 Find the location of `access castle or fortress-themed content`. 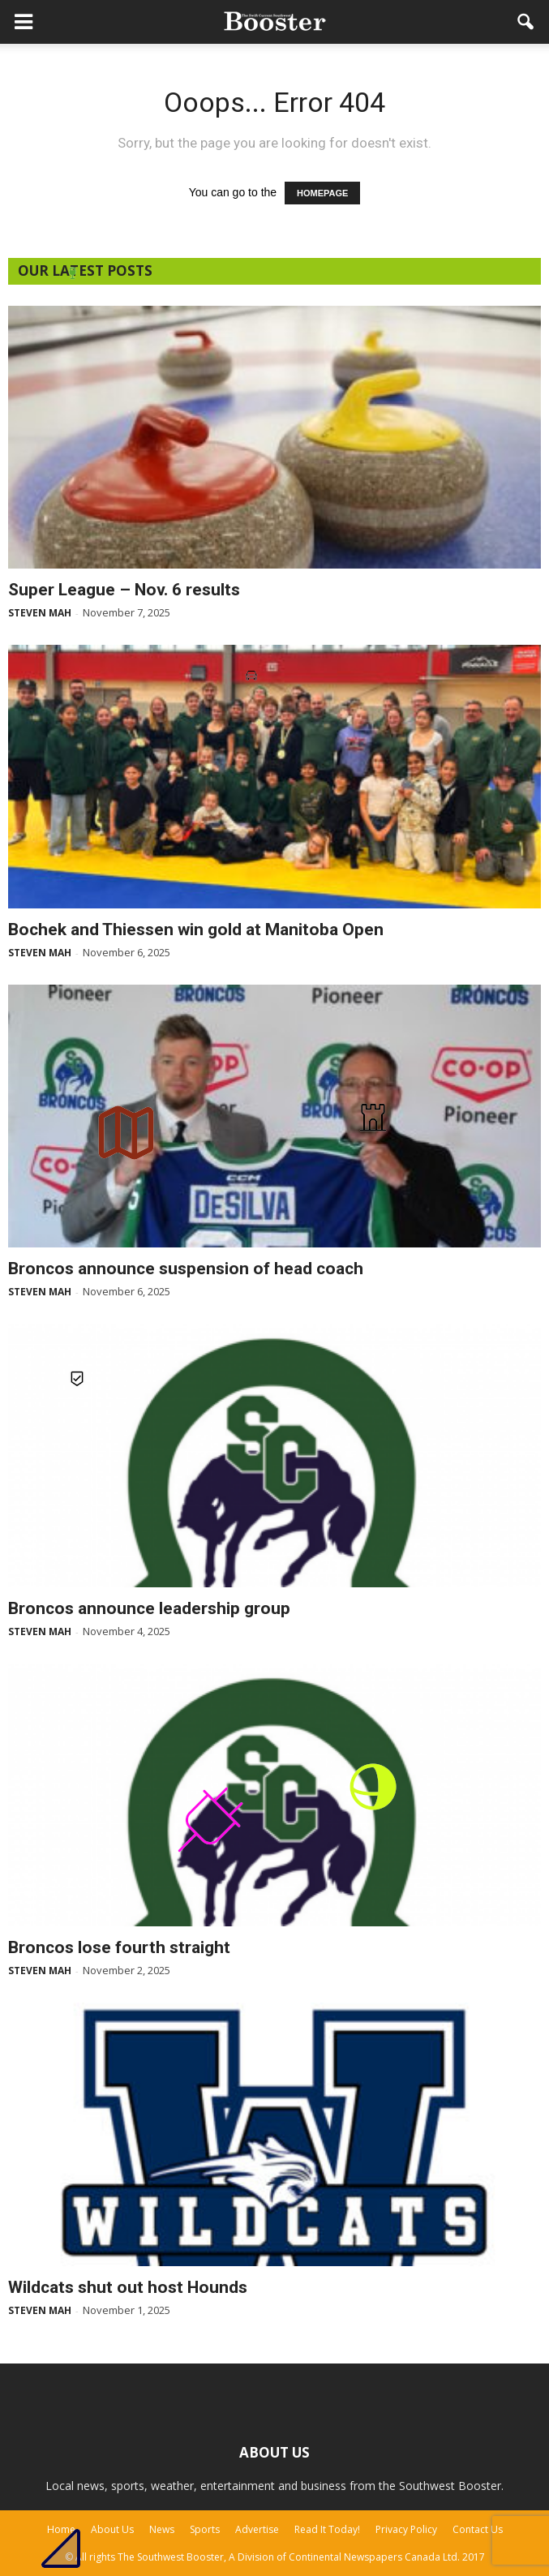

access castle or fortress-themed content is located at coordinates (373, 1117).